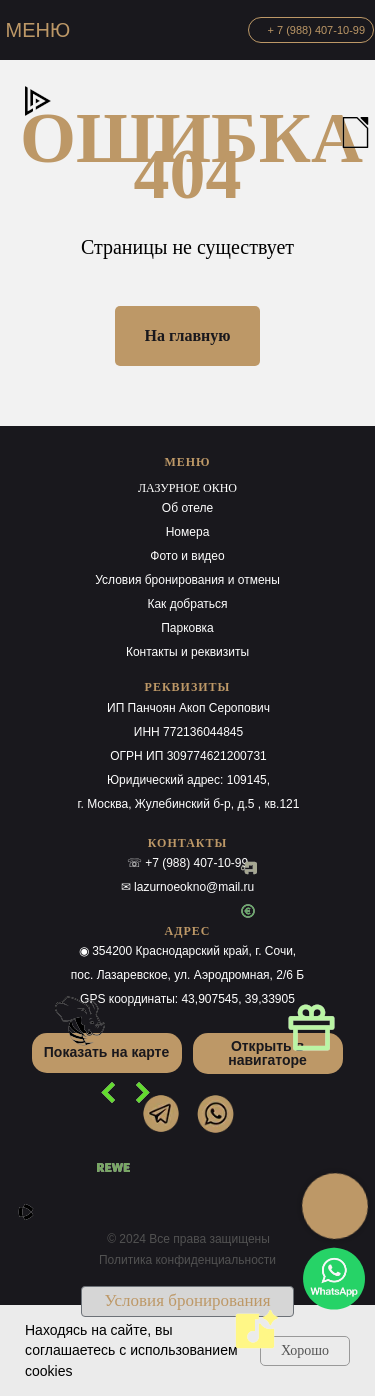 This screenshot has height=1396, width=375. What do you see at coordinates (311, 1027) in the screenshot?
I see `view available rewards or gifts` at bounding box center [311, 1027].